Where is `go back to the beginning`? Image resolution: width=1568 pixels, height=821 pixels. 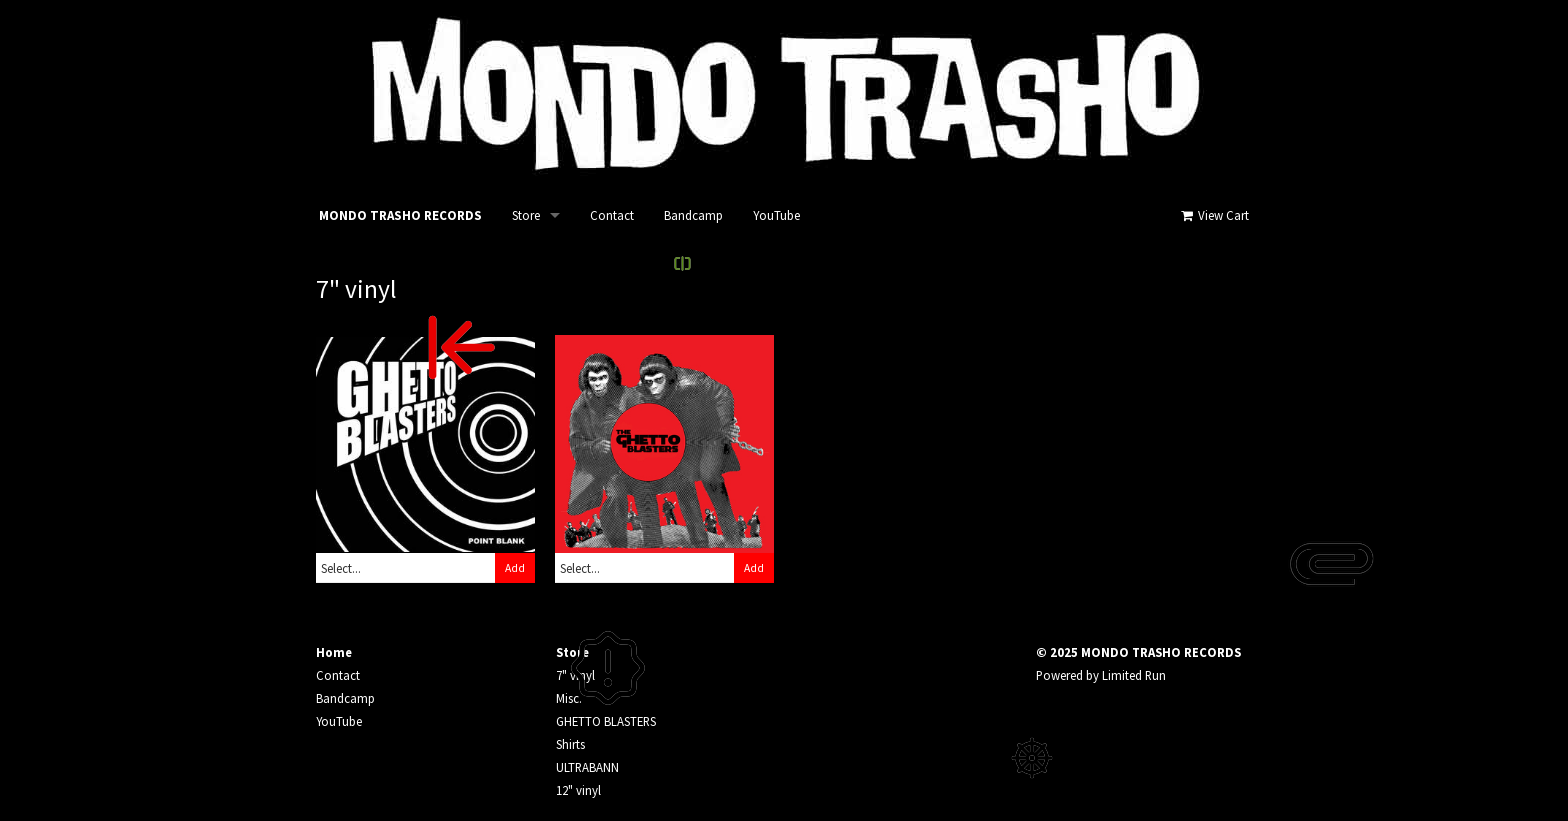
go back to the beginning is located at coordinates (460, 347).